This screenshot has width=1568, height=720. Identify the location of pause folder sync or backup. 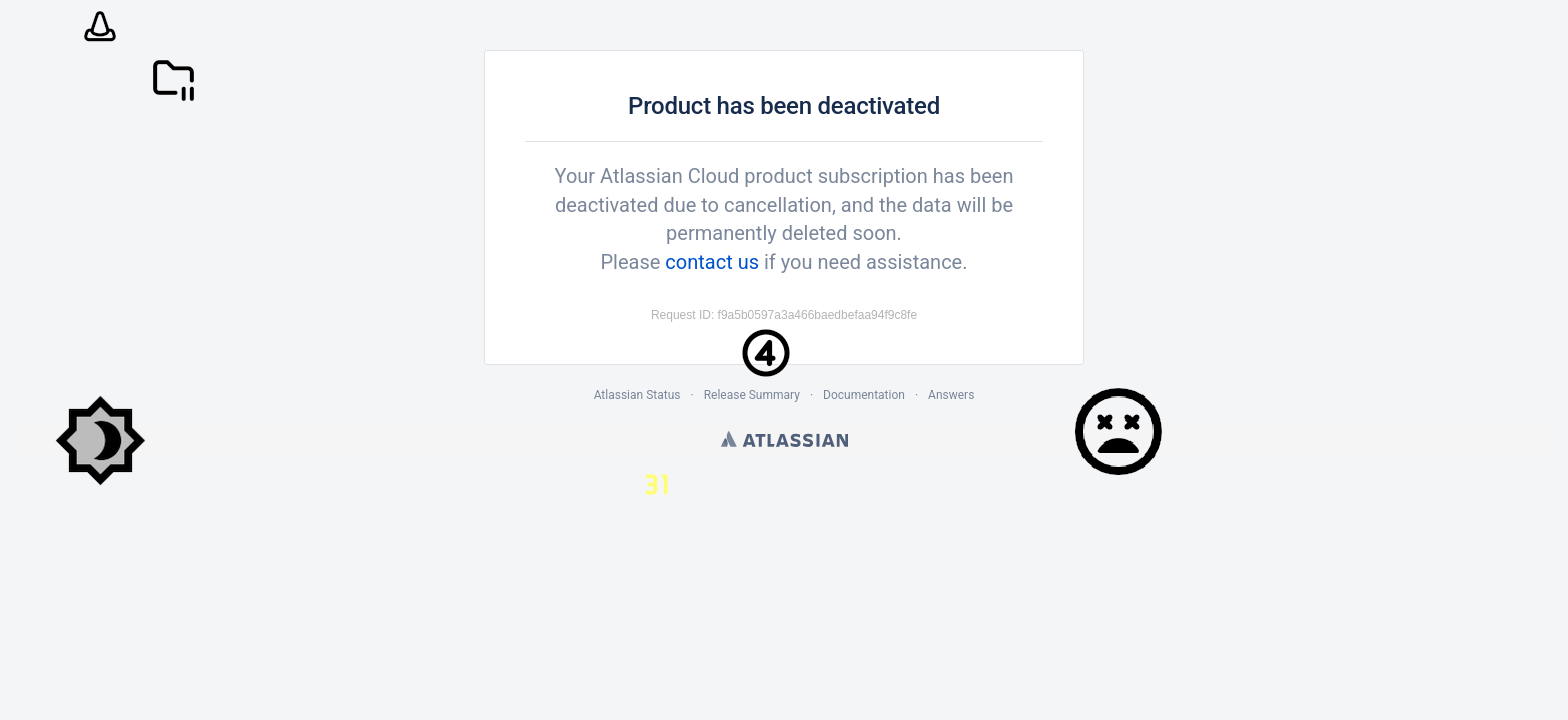
(173, 78).